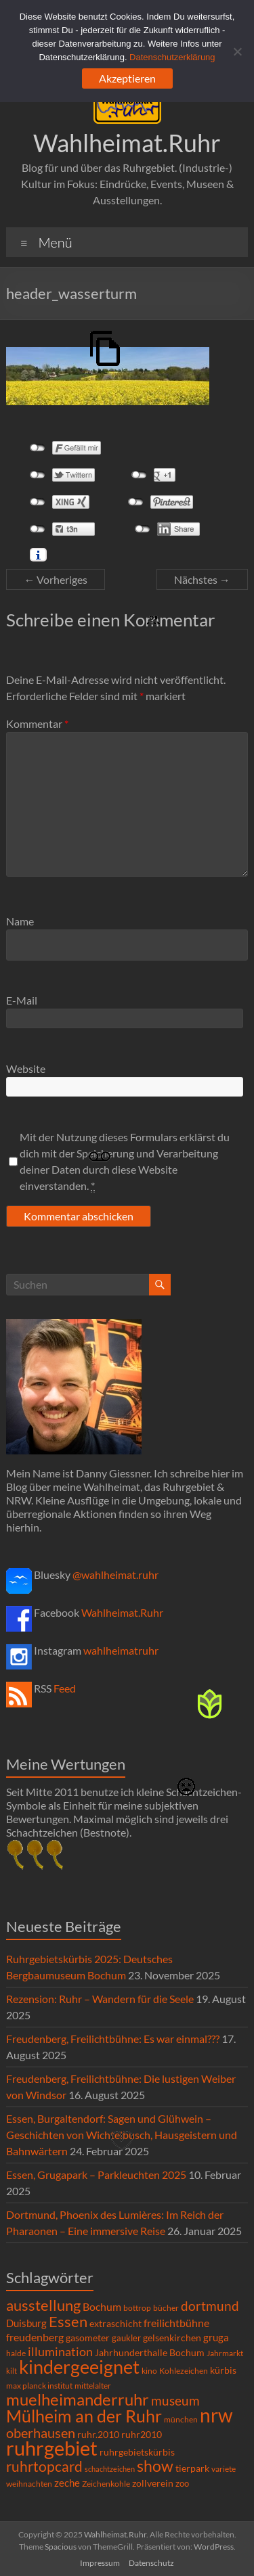 This screenshot has height=2576, width=254. Describe the element at coordinates (122, 2140) in the screenshot. I see `unlike or remove from favorites` at that location.